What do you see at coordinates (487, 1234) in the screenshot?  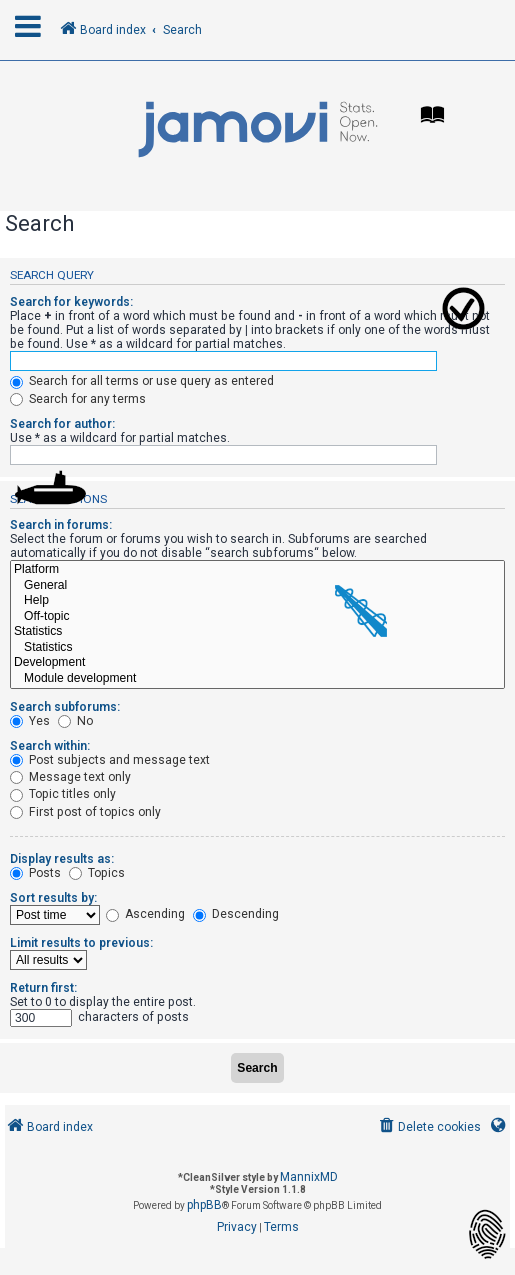 I see `authenticate using fingerprint` at bounding box center [487, 1234].